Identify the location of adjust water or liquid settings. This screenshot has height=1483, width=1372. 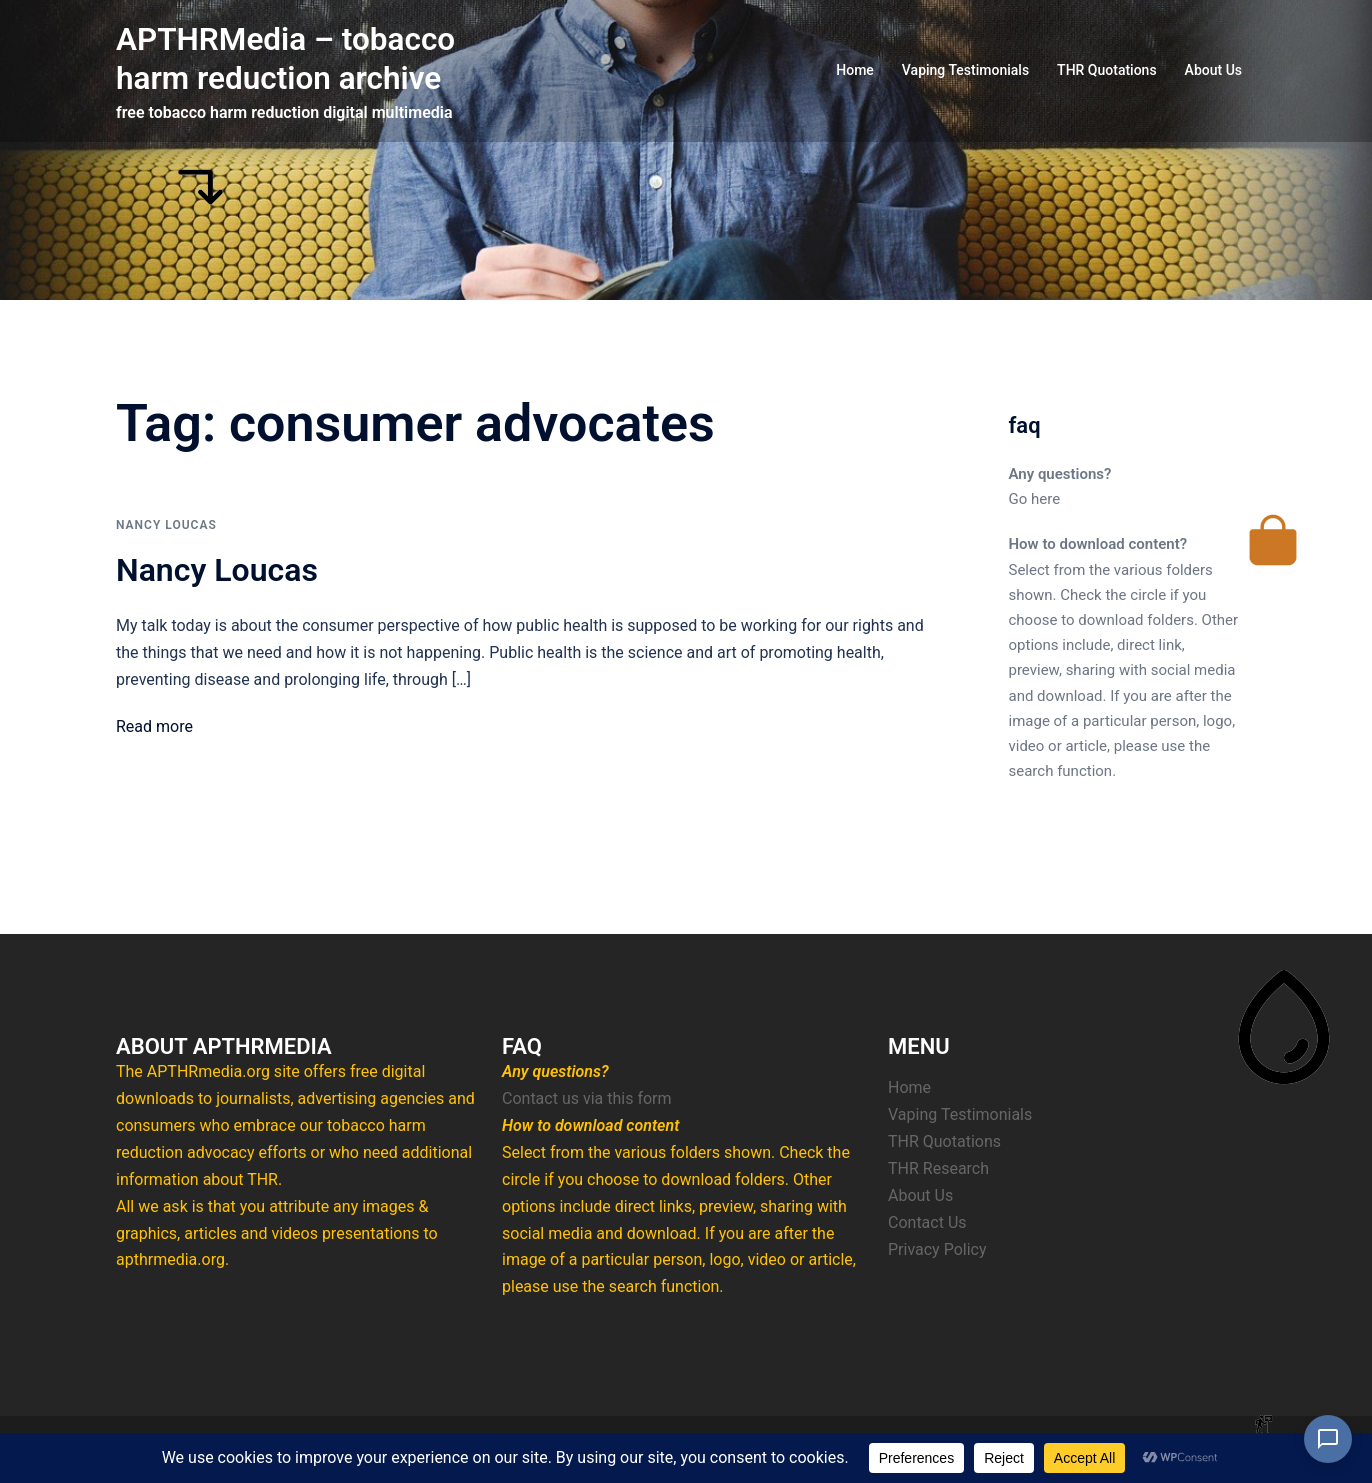
(1284, 1031).